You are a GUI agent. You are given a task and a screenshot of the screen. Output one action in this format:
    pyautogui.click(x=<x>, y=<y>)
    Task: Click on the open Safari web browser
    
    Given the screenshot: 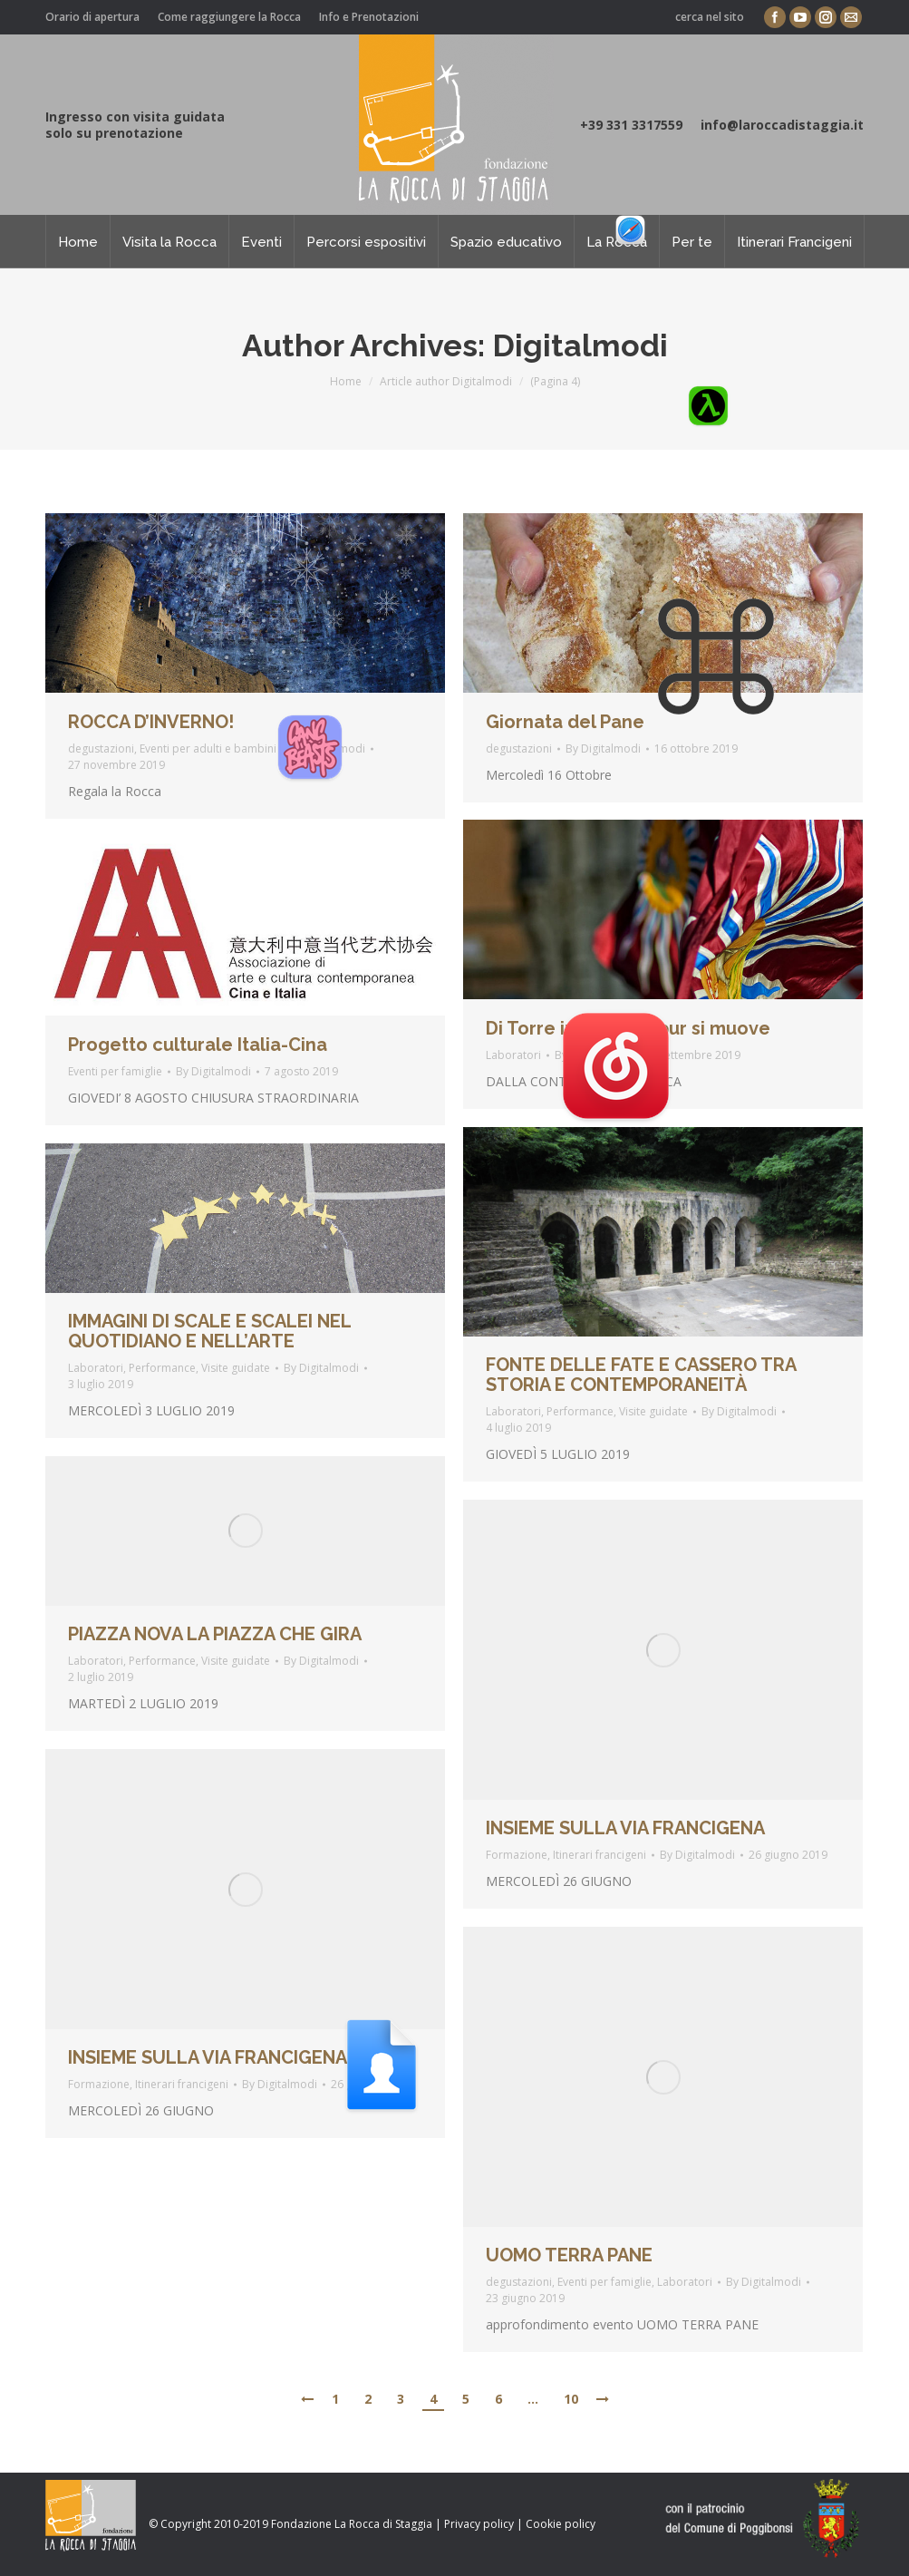 What is the action you would take?
    pyautogui.click(x=630, y=229)
    